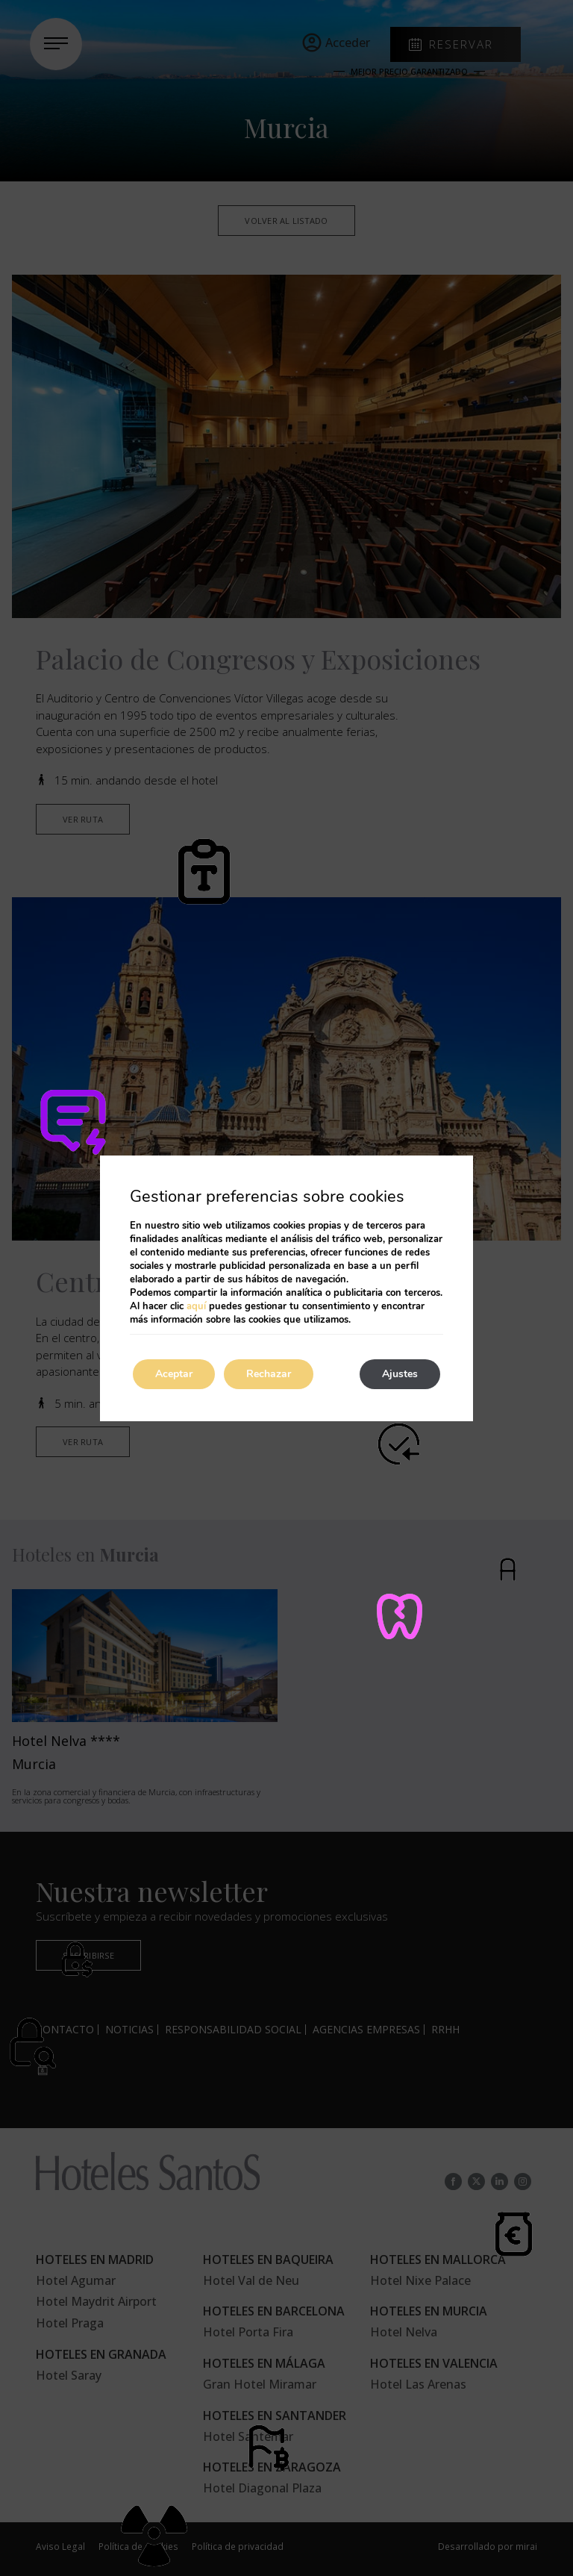 The width and height of the screenshot is (573, 2576). What do you see at coordinates (75, 1959) in the screenshot?
I see `secure payment or transaction` at bounding box center [75, 1959].